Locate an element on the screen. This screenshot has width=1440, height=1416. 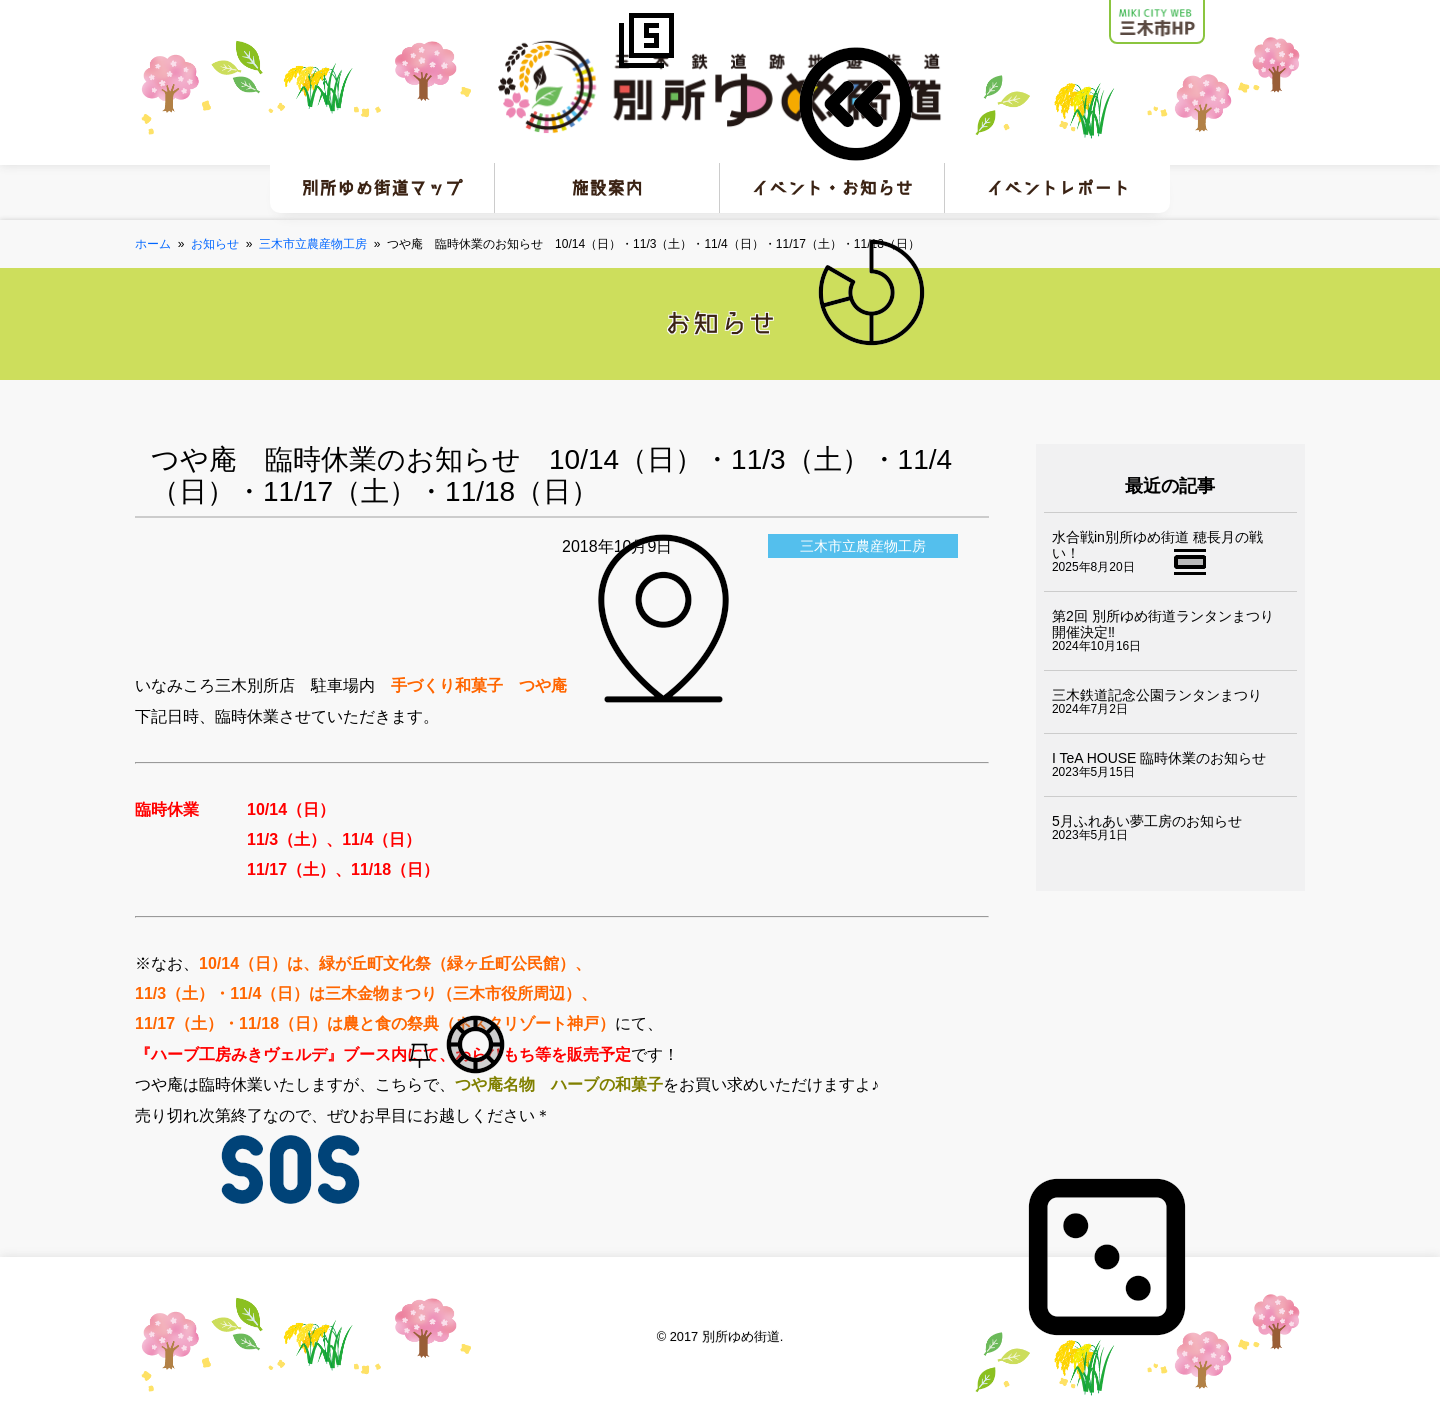
go back to the beginning is located at coordinates (856, 104).